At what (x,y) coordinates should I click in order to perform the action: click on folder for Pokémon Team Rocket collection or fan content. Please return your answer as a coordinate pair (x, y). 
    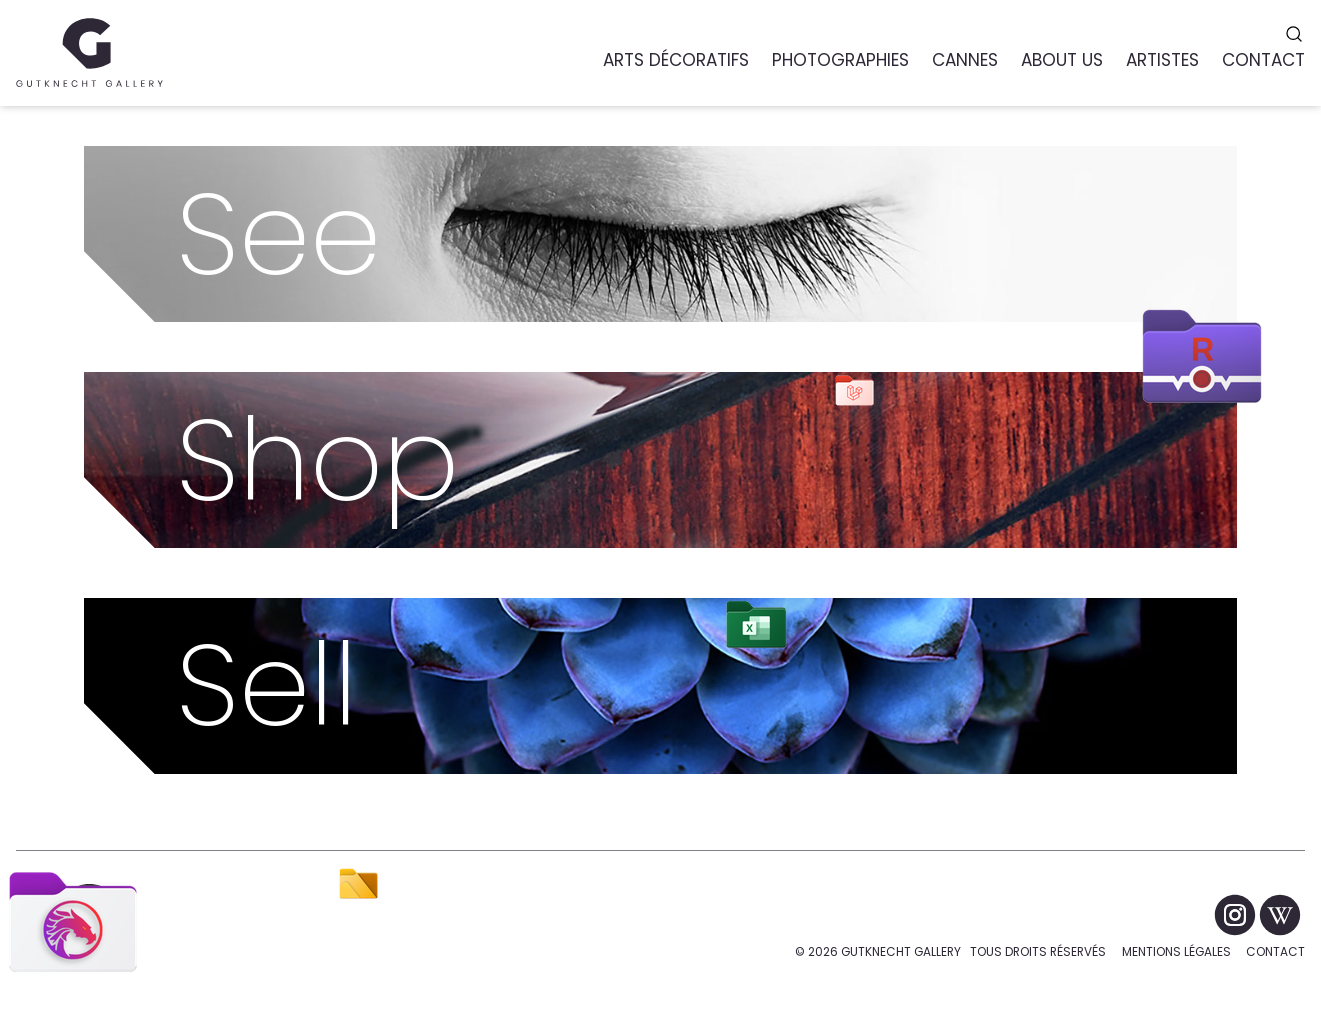
    Looking at the image, I should click on (1201, 359).